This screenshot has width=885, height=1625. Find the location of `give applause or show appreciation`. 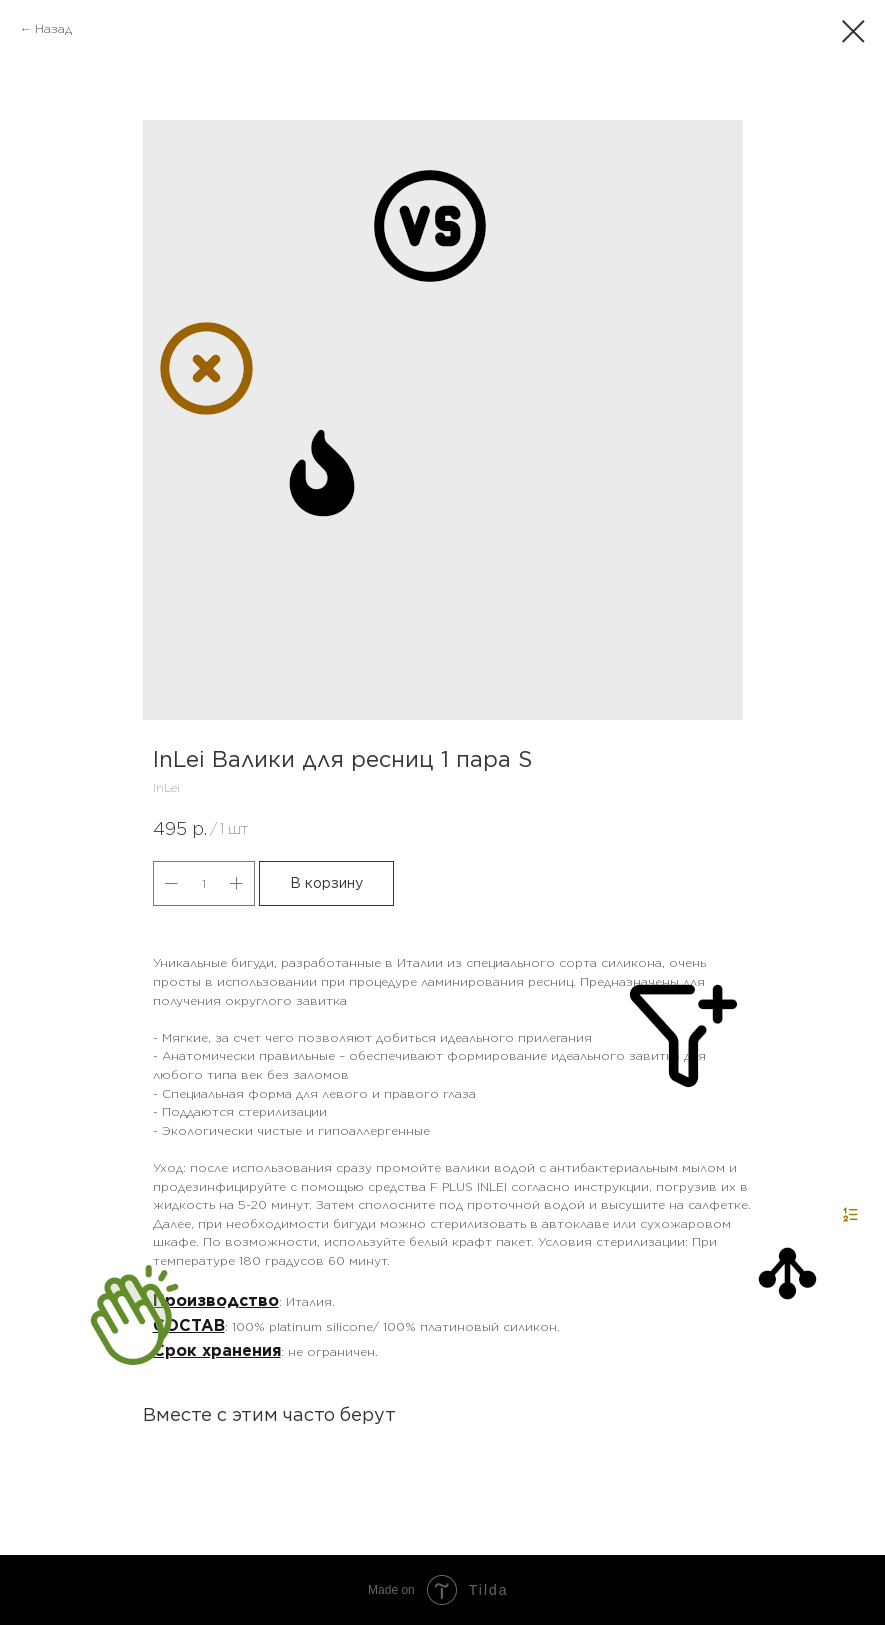

give applause or show appreciation is located at coordinates (133, 1315).